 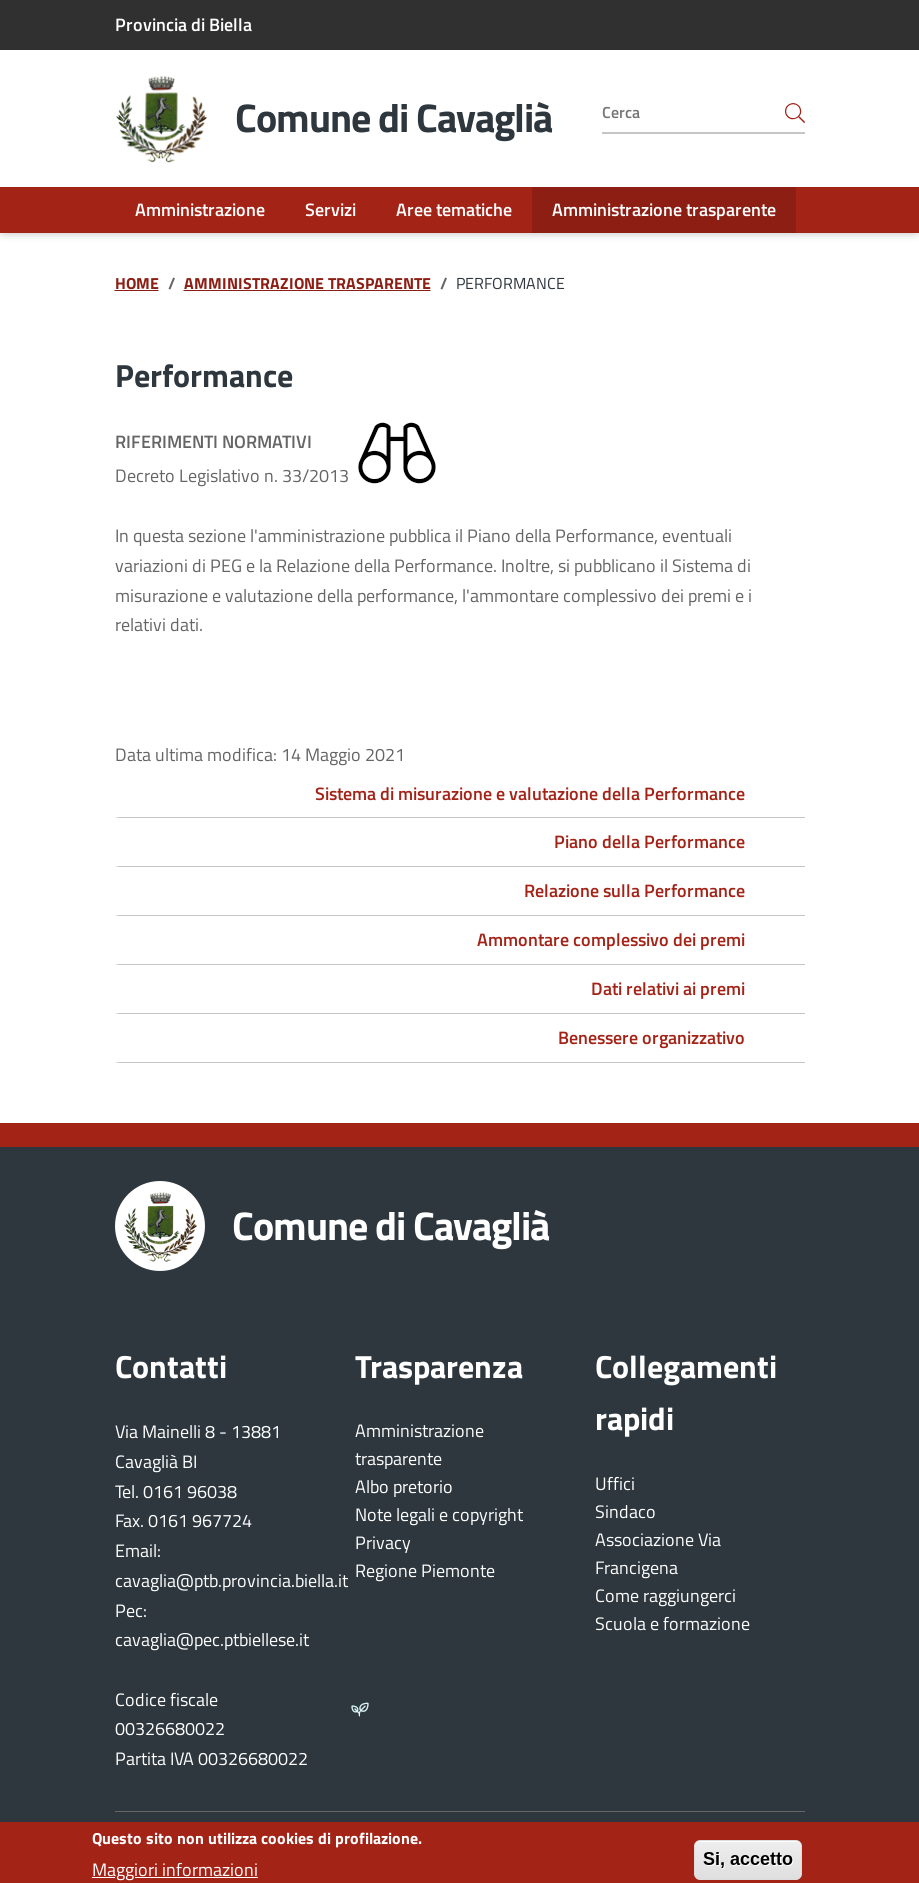 What do you see at coordinates (397, 453) in the screenshot?
I see `search or explore content` at bounding box center [397, 453].